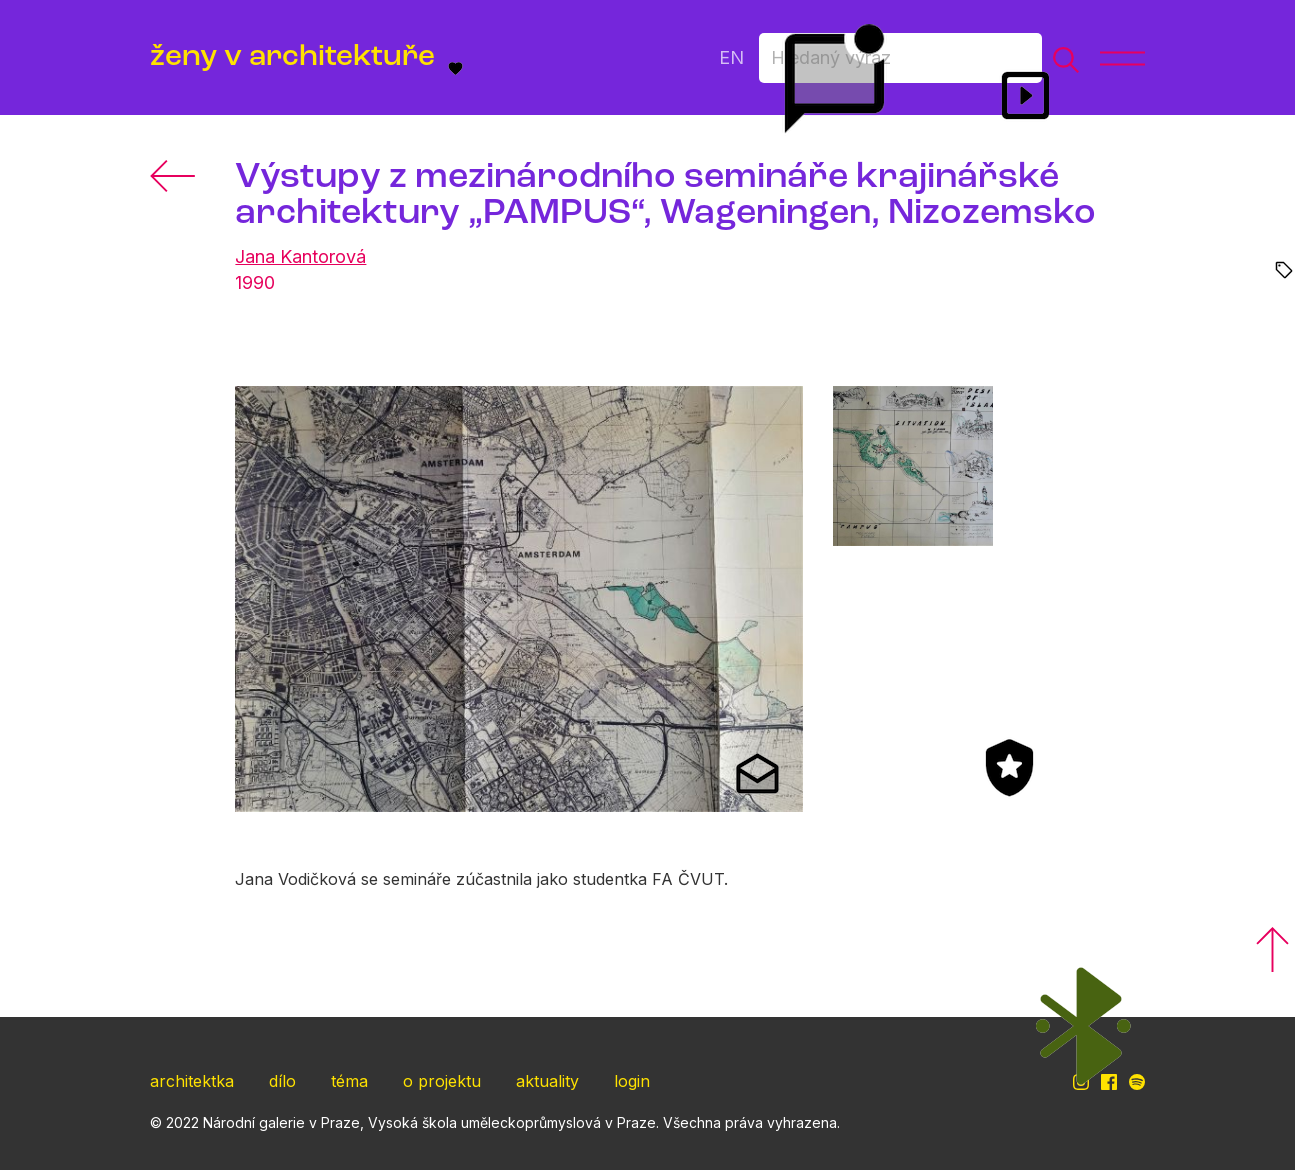  Describe the element at coordinates (834, 83) in the screenshot. I see `indicates unread messages in chat` at that location.